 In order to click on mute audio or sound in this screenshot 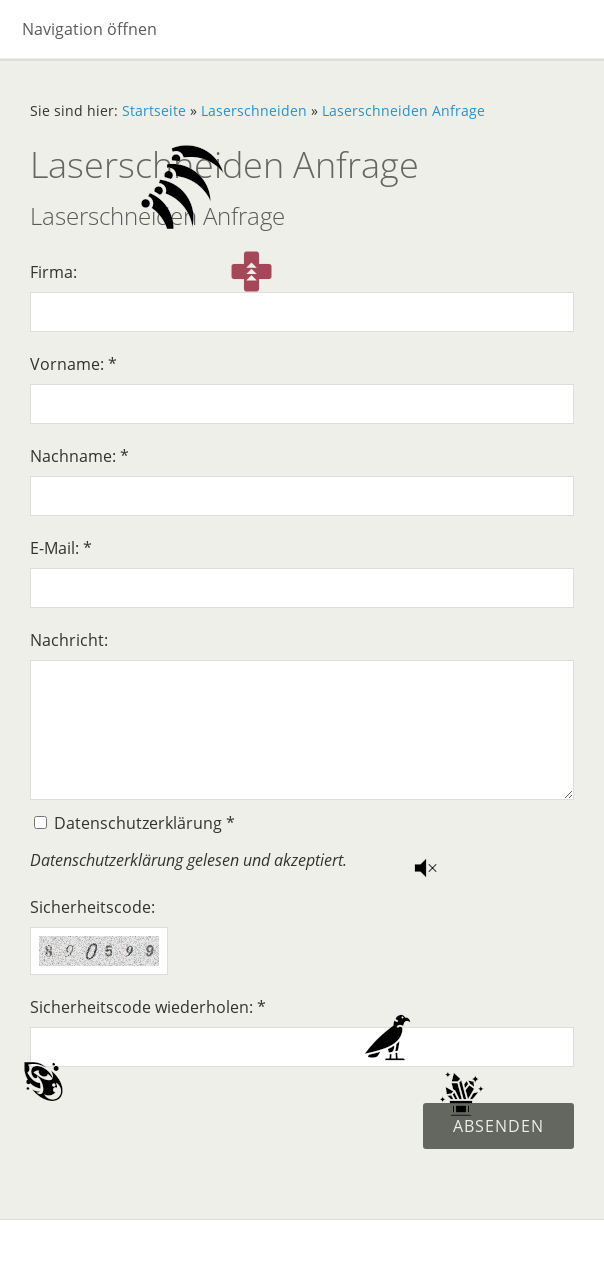, I will do `click(425, 868)`.